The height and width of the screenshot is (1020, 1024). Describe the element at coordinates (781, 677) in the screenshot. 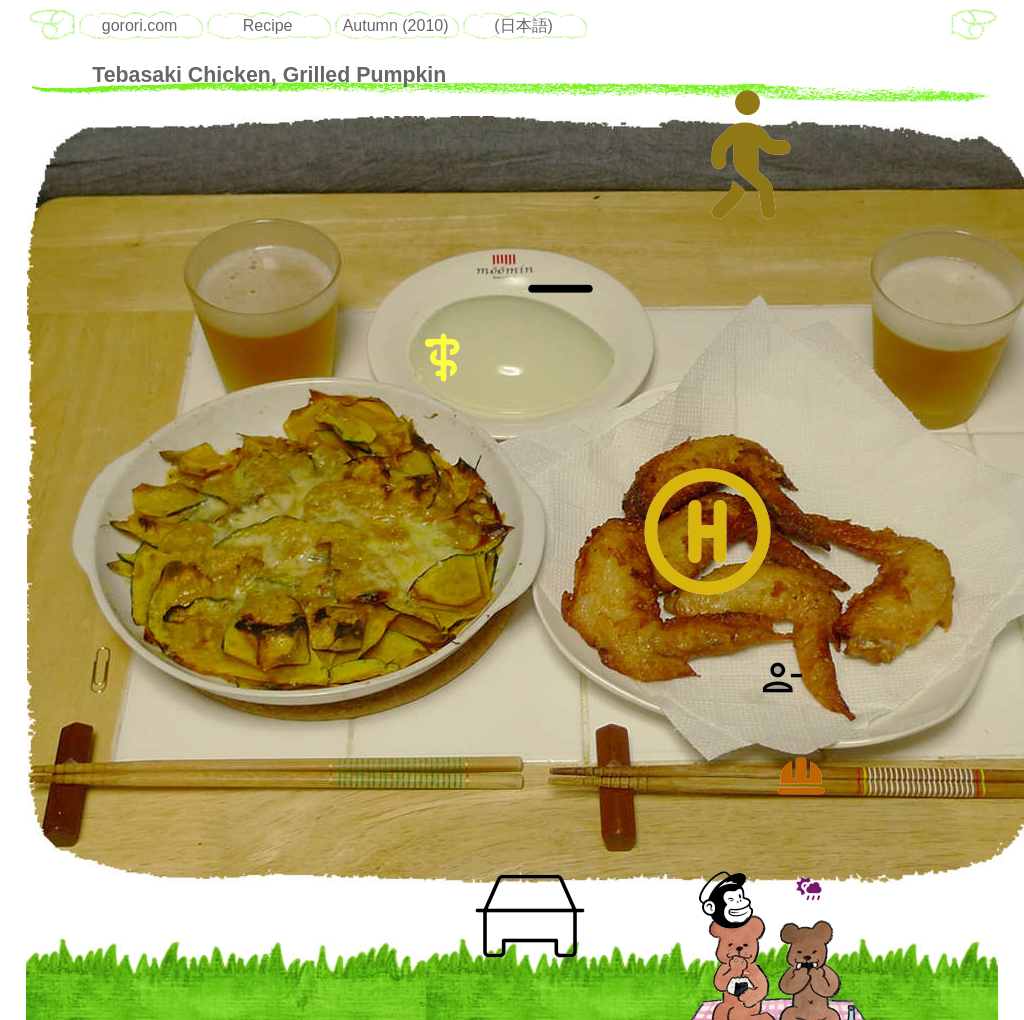

I see `remove a contact or friend` at that location.